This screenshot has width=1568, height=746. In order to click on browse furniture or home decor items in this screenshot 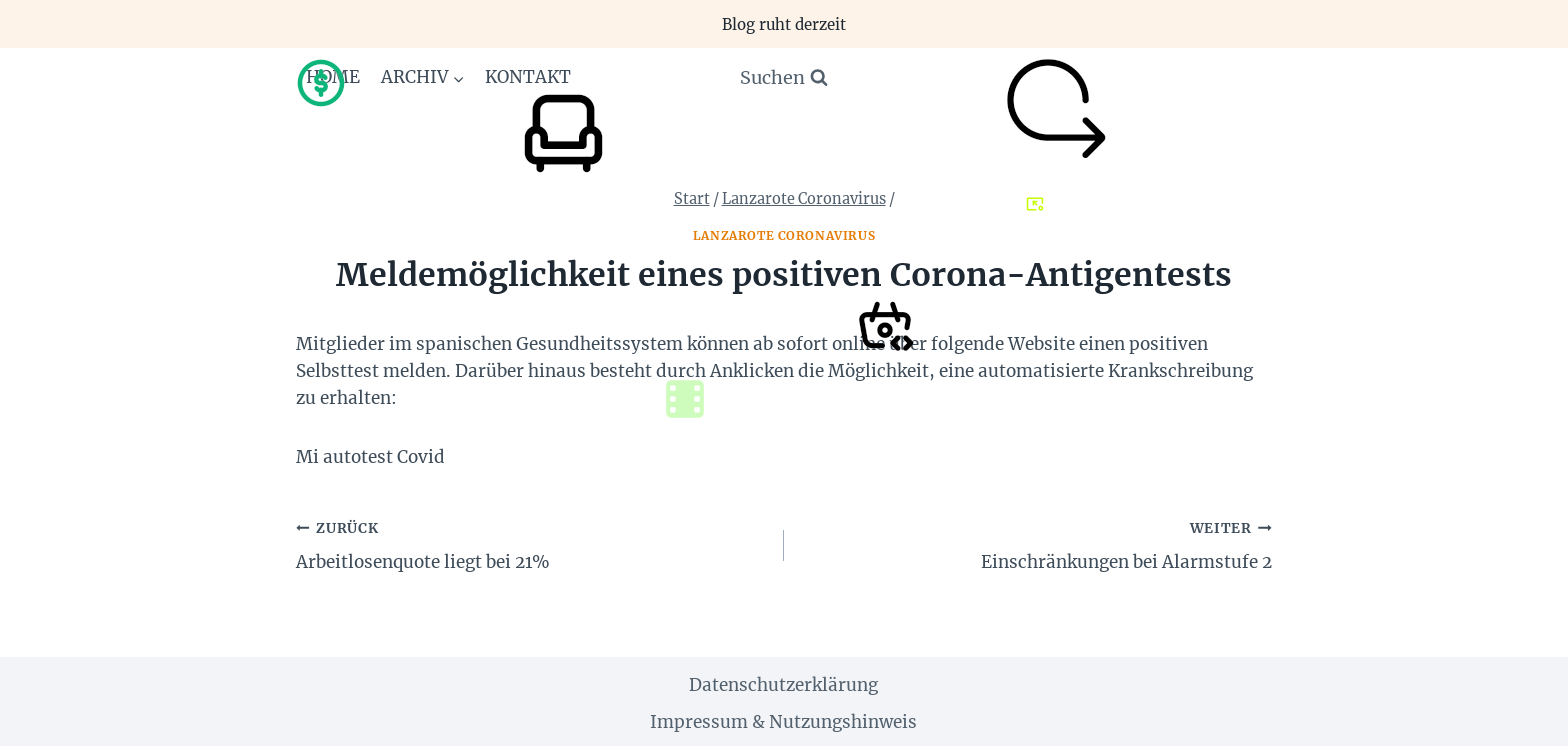, I will do `click(563, 133)`.